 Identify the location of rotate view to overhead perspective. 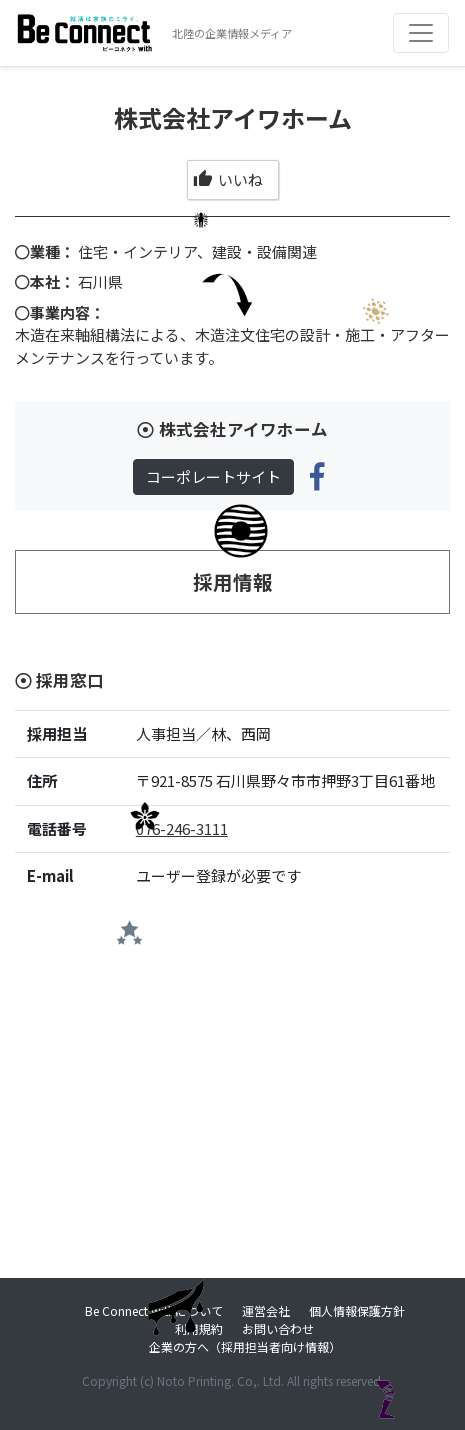
(227, 295).